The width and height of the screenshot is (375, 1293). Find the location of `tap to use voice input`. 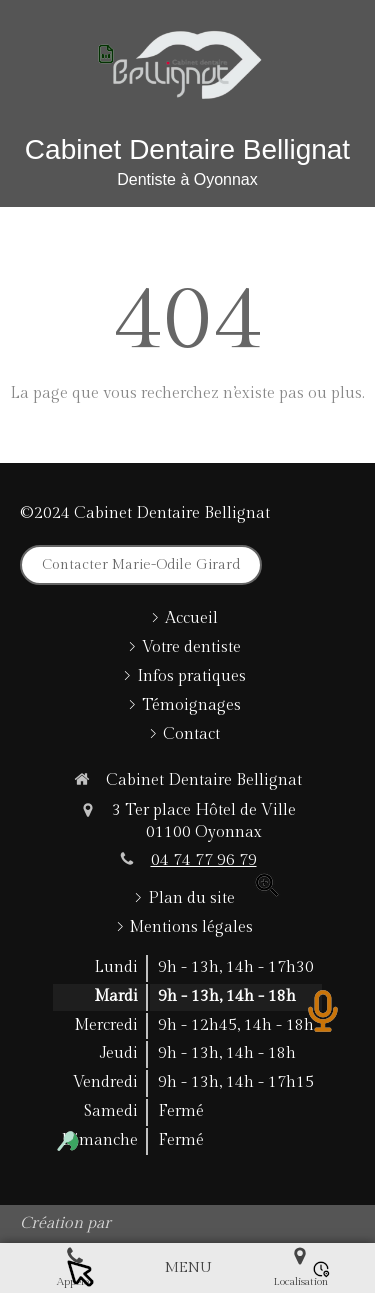

tap to use voice input is located at coordinates (323, 1011).